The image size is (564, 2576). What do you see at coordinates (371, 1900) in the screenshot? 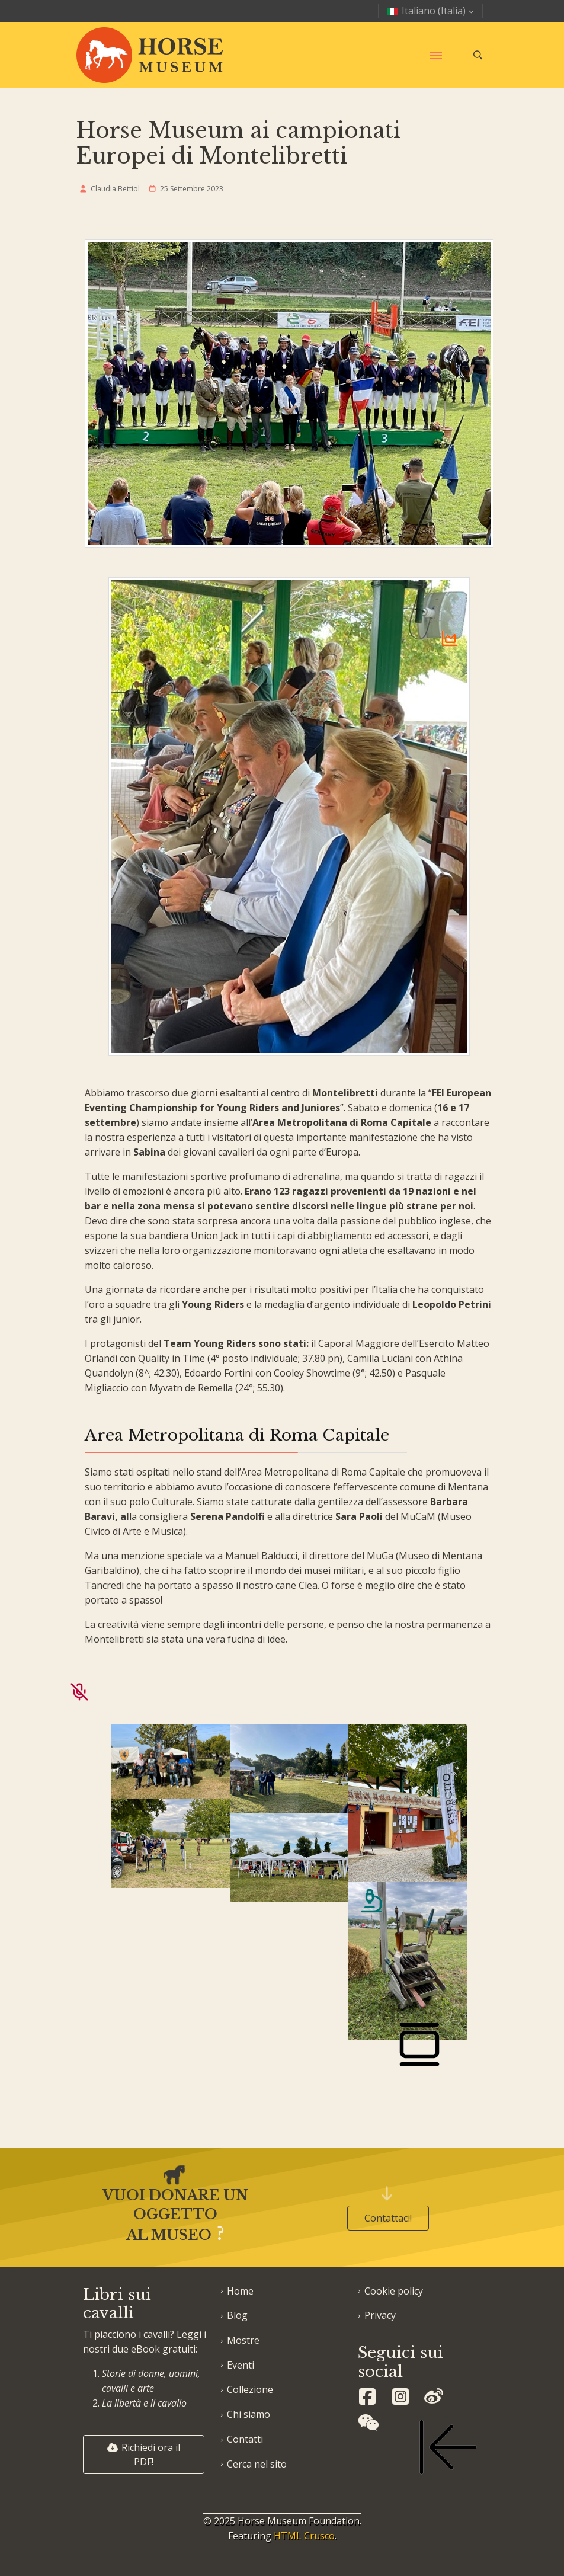
I see `access scientific or research tools` at bounding box center [371, 1900].